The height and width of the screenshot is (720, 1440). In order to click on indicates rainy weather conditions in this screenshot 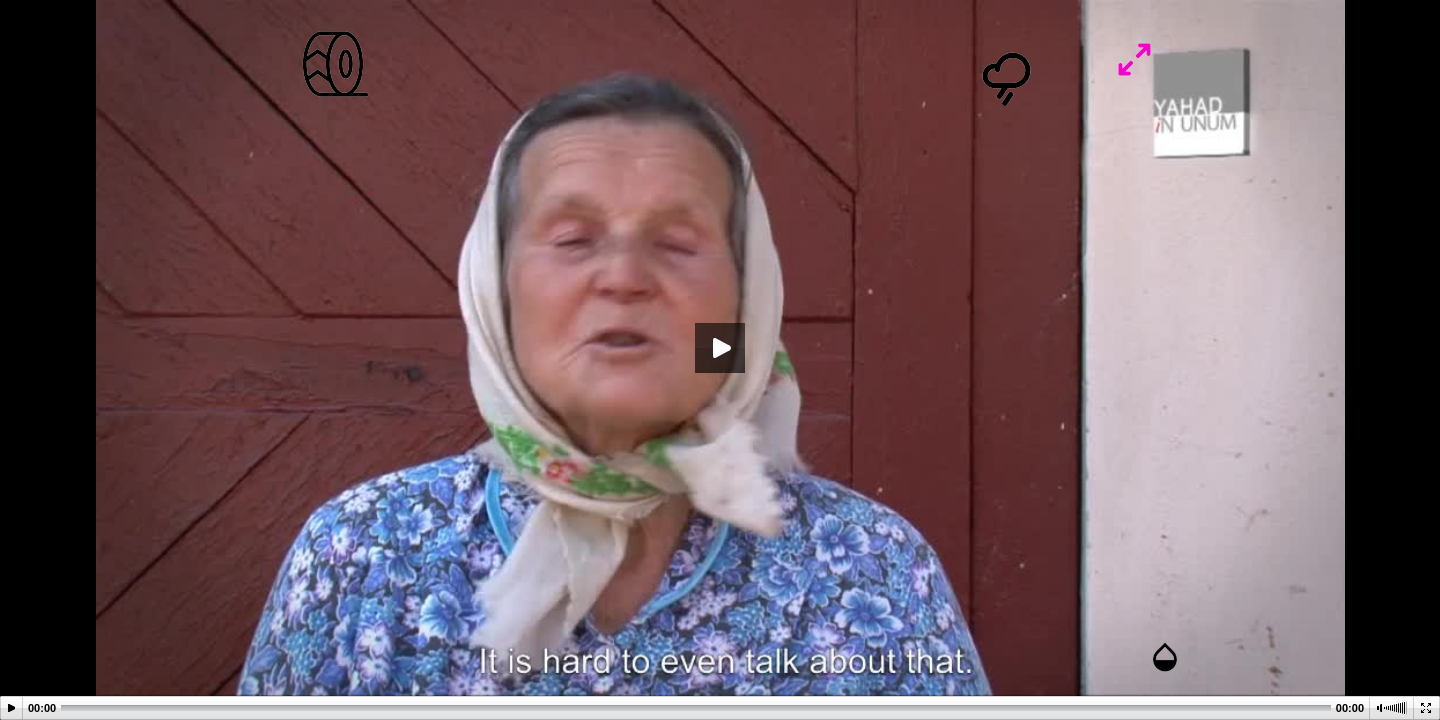, I will do `click(1006, 78)`.